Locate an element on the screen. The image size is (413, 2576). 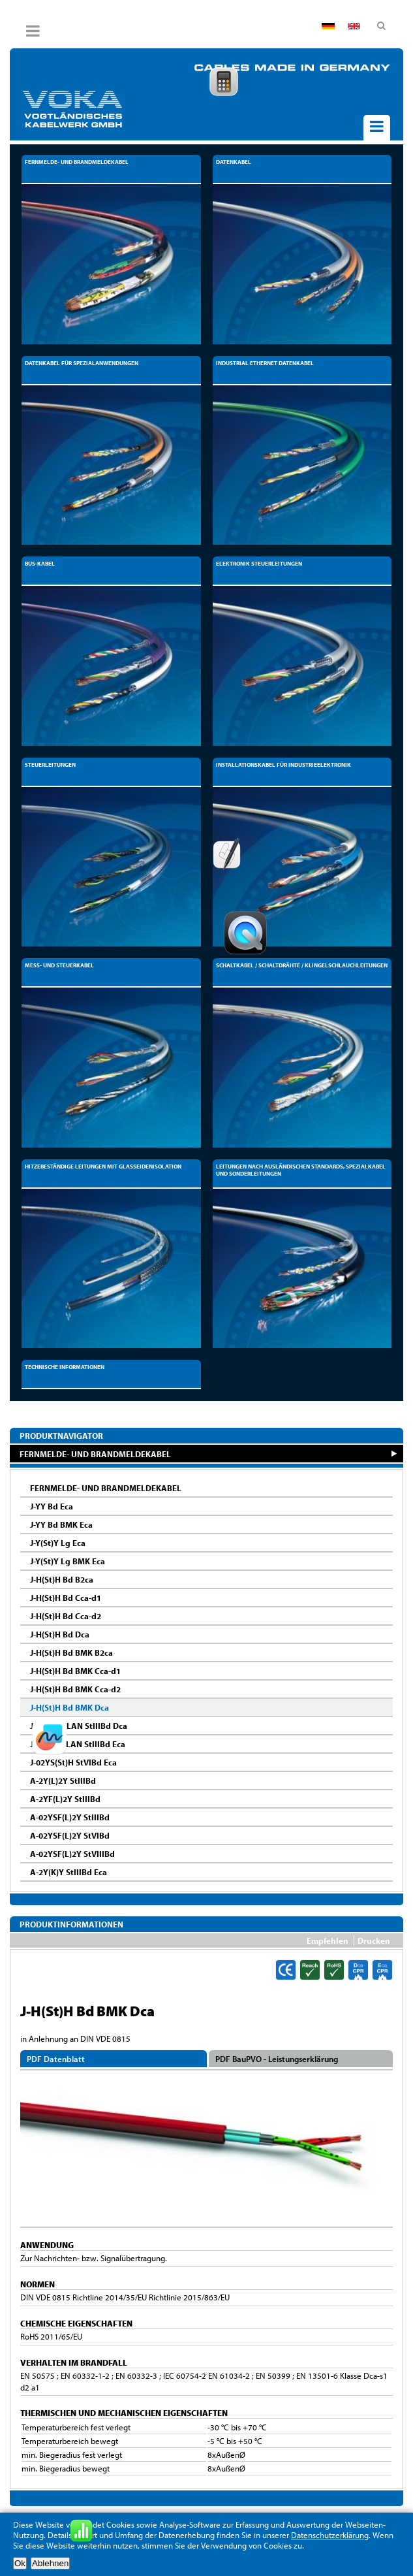
open script editor to write or edit applescript code is located at coordinates (226, 854).